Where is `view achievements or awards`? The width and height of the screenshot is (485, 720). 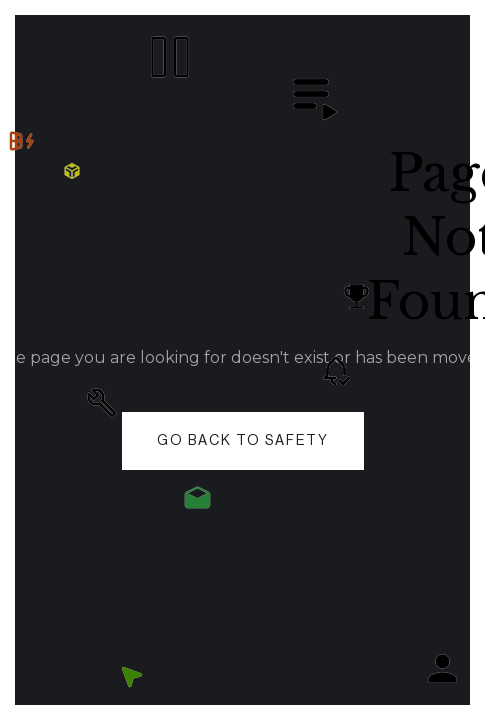
view achievements or awards is located at coordinates (356, 296).